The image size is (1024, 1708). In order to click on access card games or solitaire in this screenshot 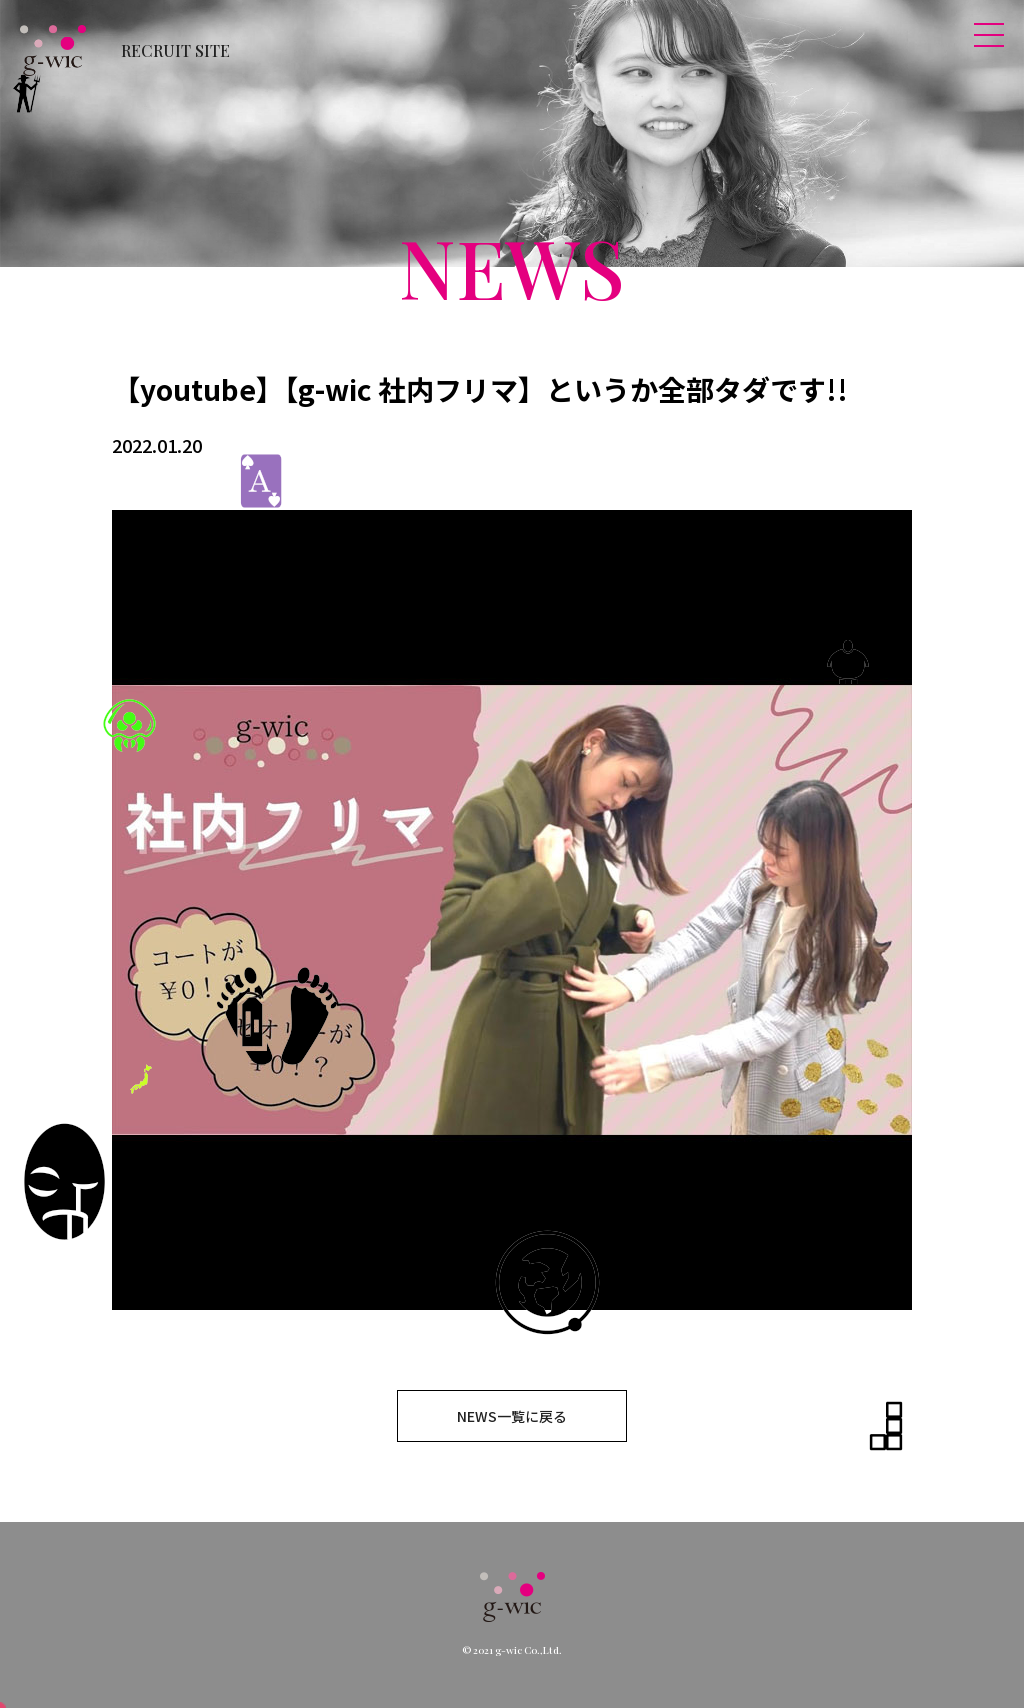, I will do `click(261, 481)`.